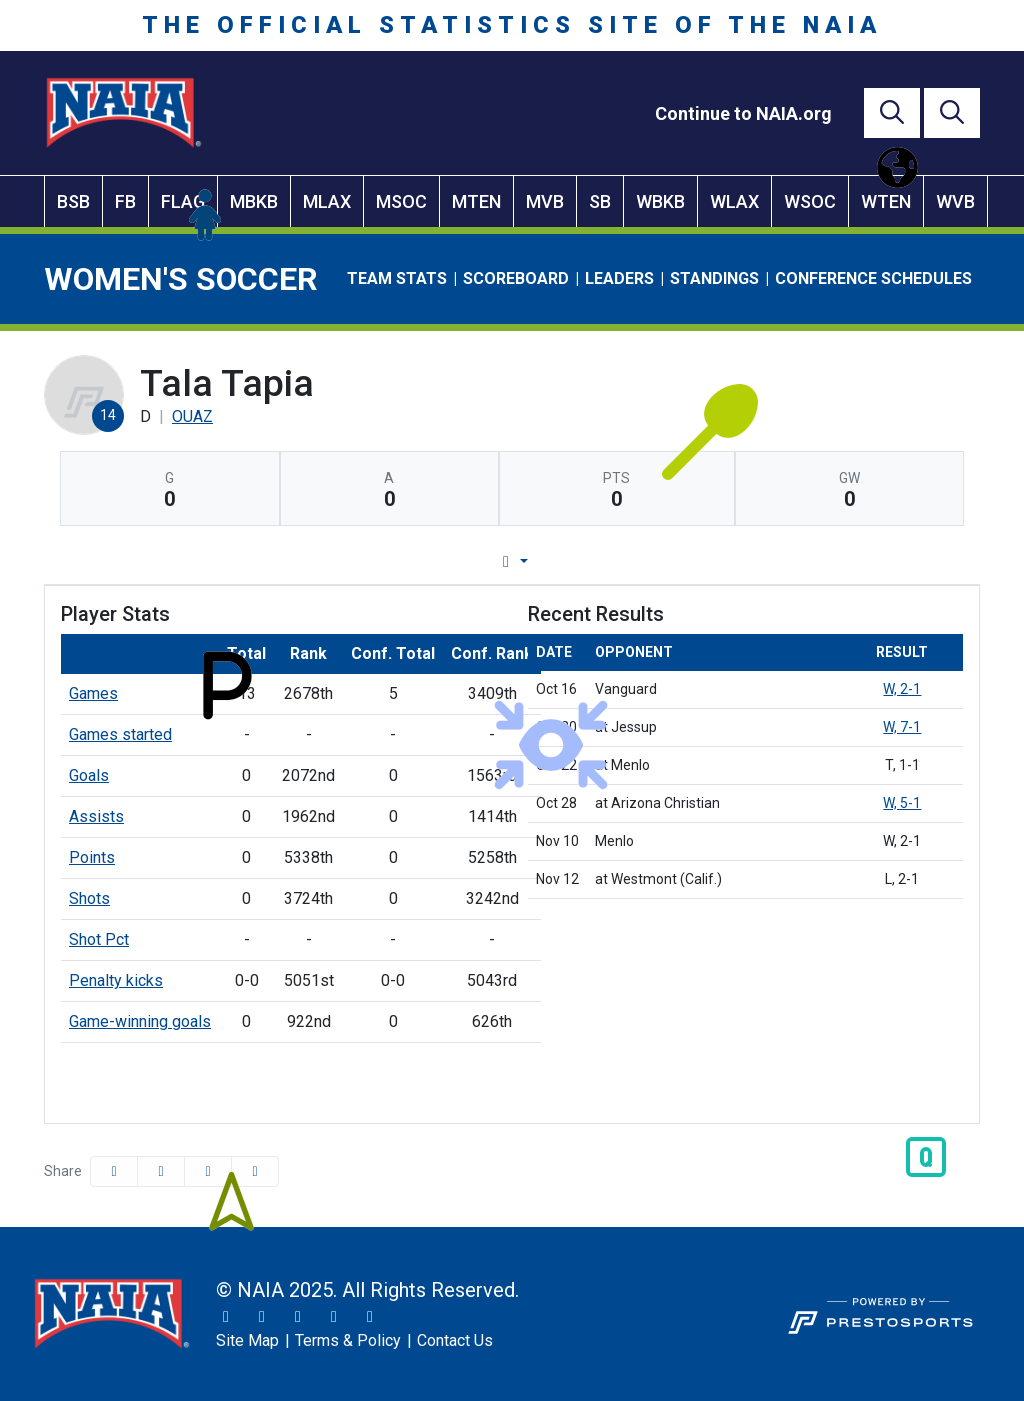 The width and height of the screenshot is (1024, 1401). I want to click on indicates parking availability or location, so click(227, 685).